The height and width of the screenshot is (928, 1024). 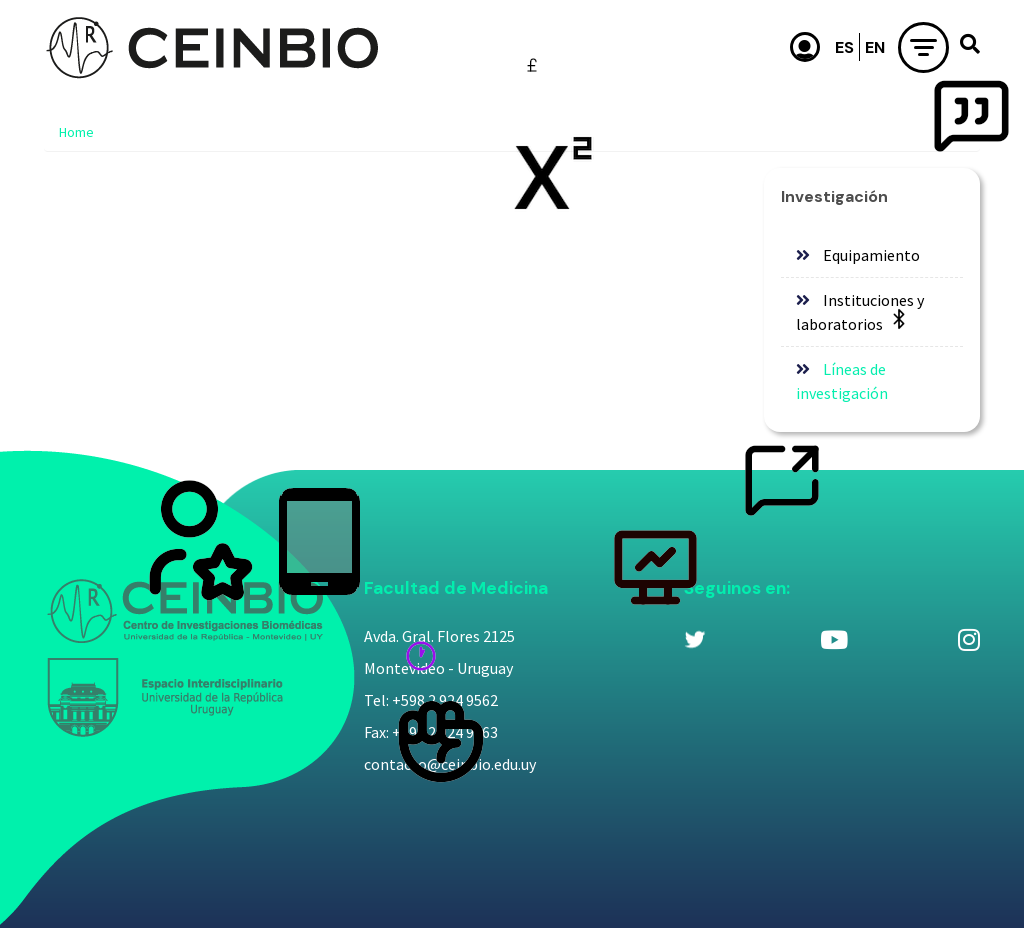 I want to click on indicates solidarity or support action, so click(x=441, y=740).